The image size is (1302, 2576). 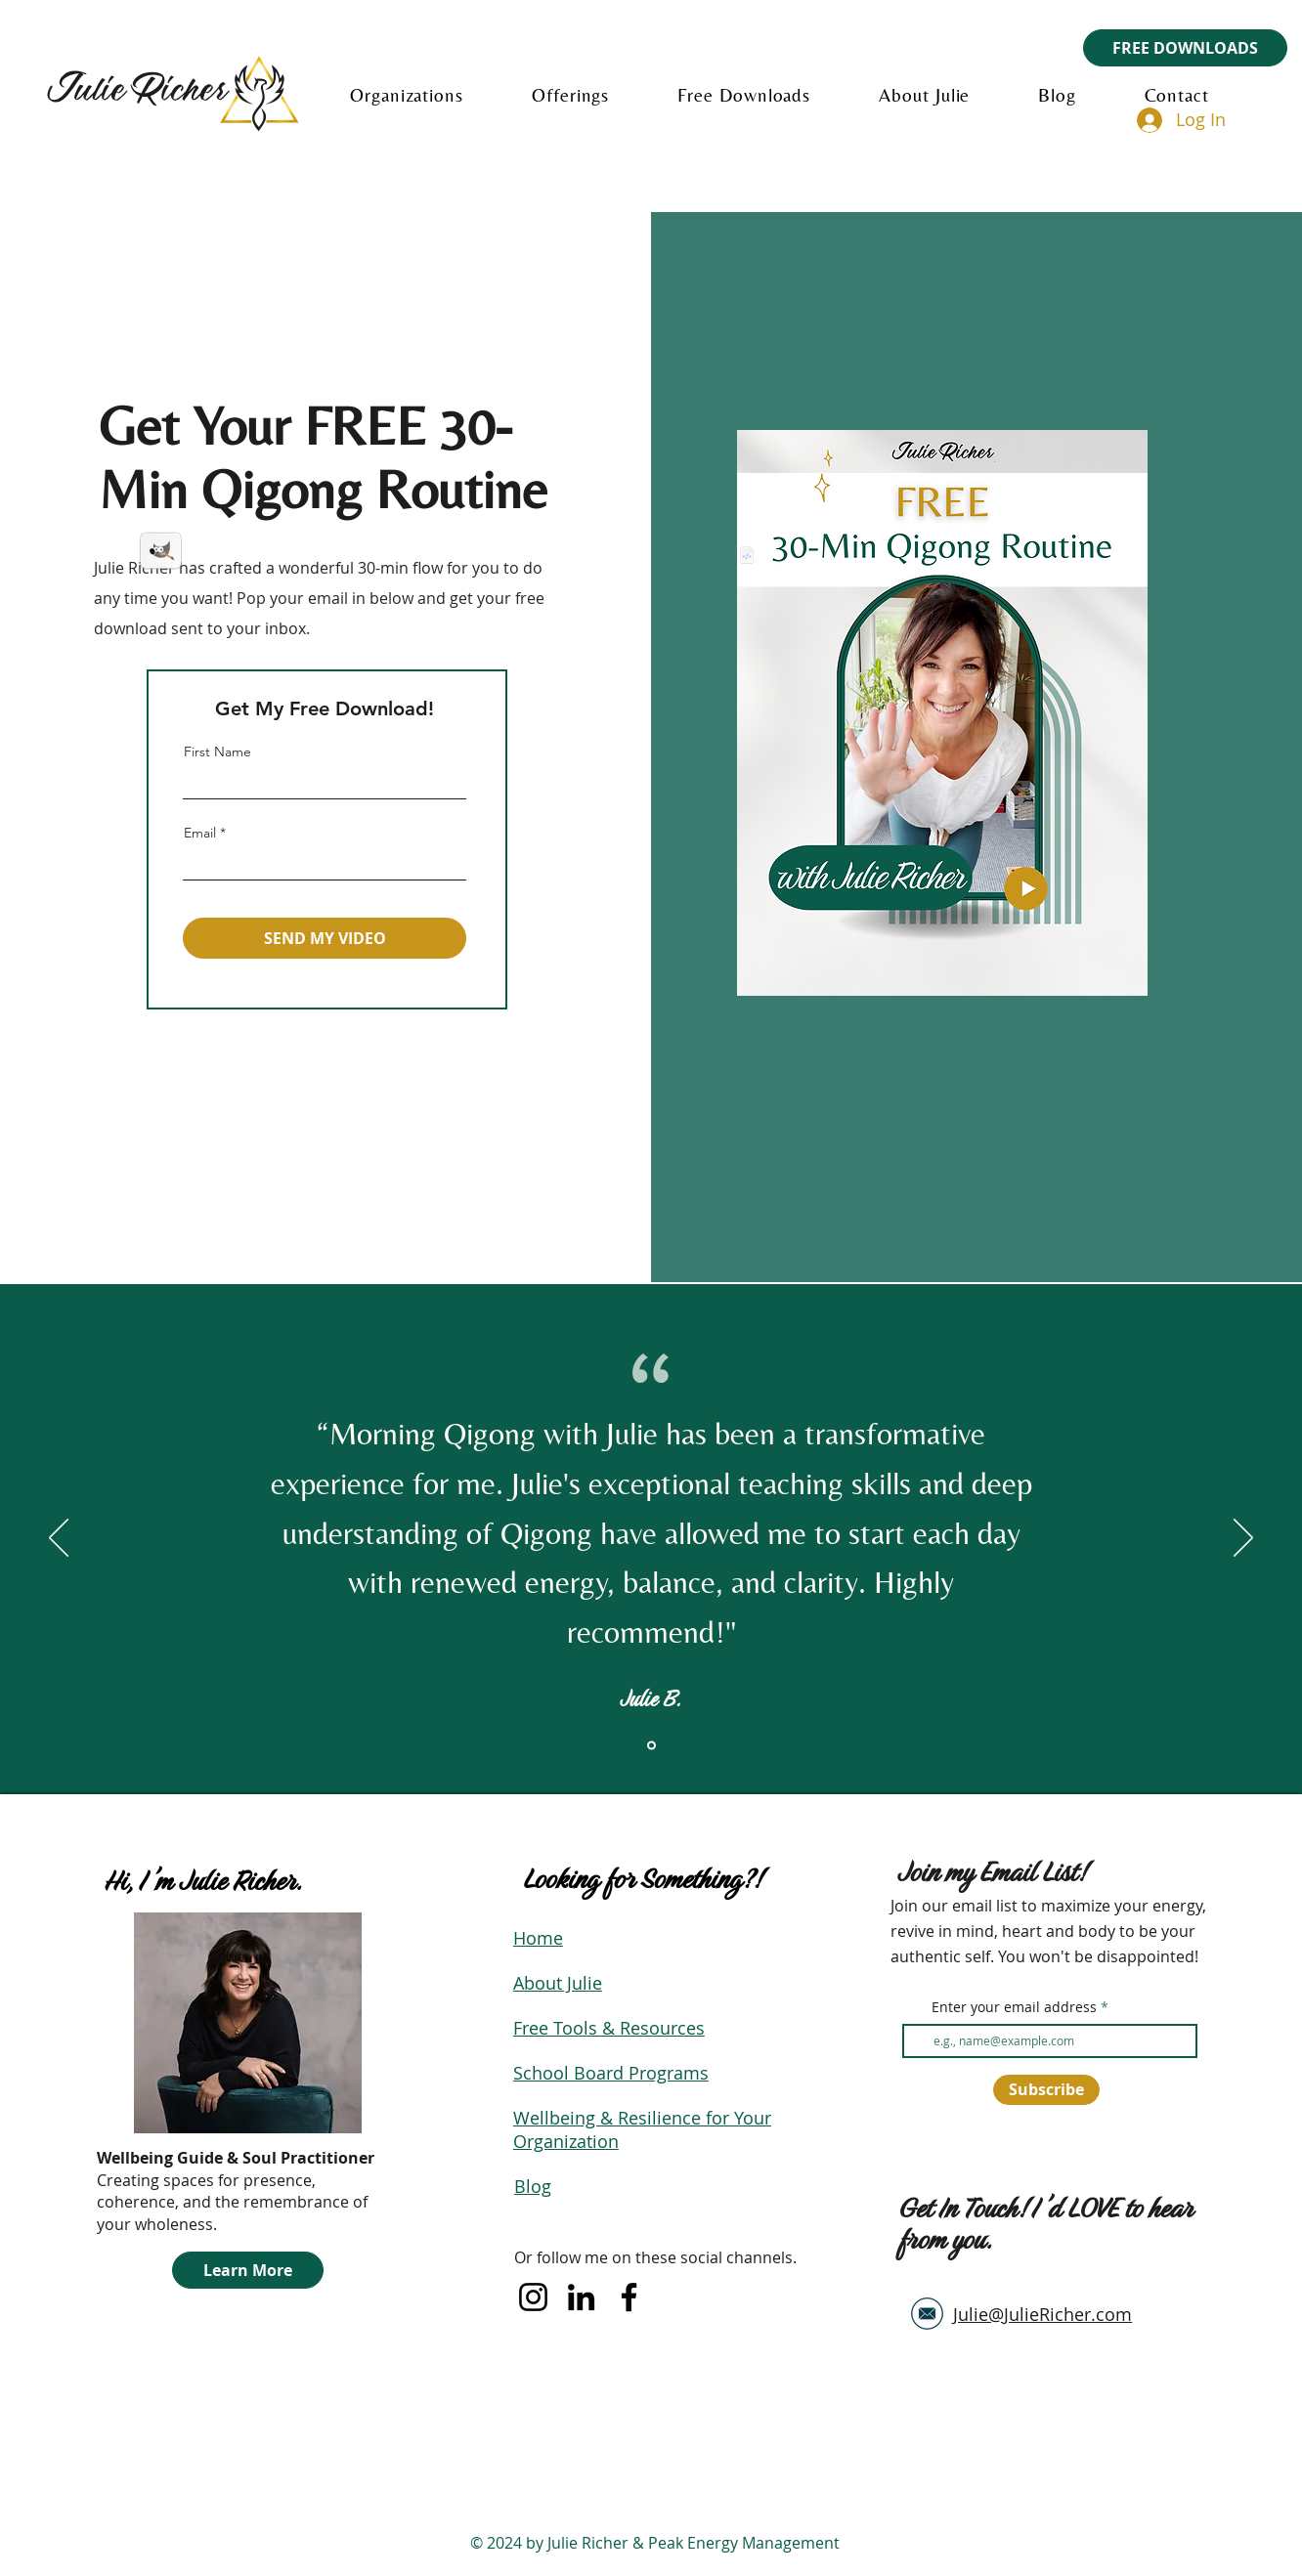 What do you see at coordinates (747, 555) in the screenshot?
I see `an HTML or code file type indicator` at bounding box center [747, 555].